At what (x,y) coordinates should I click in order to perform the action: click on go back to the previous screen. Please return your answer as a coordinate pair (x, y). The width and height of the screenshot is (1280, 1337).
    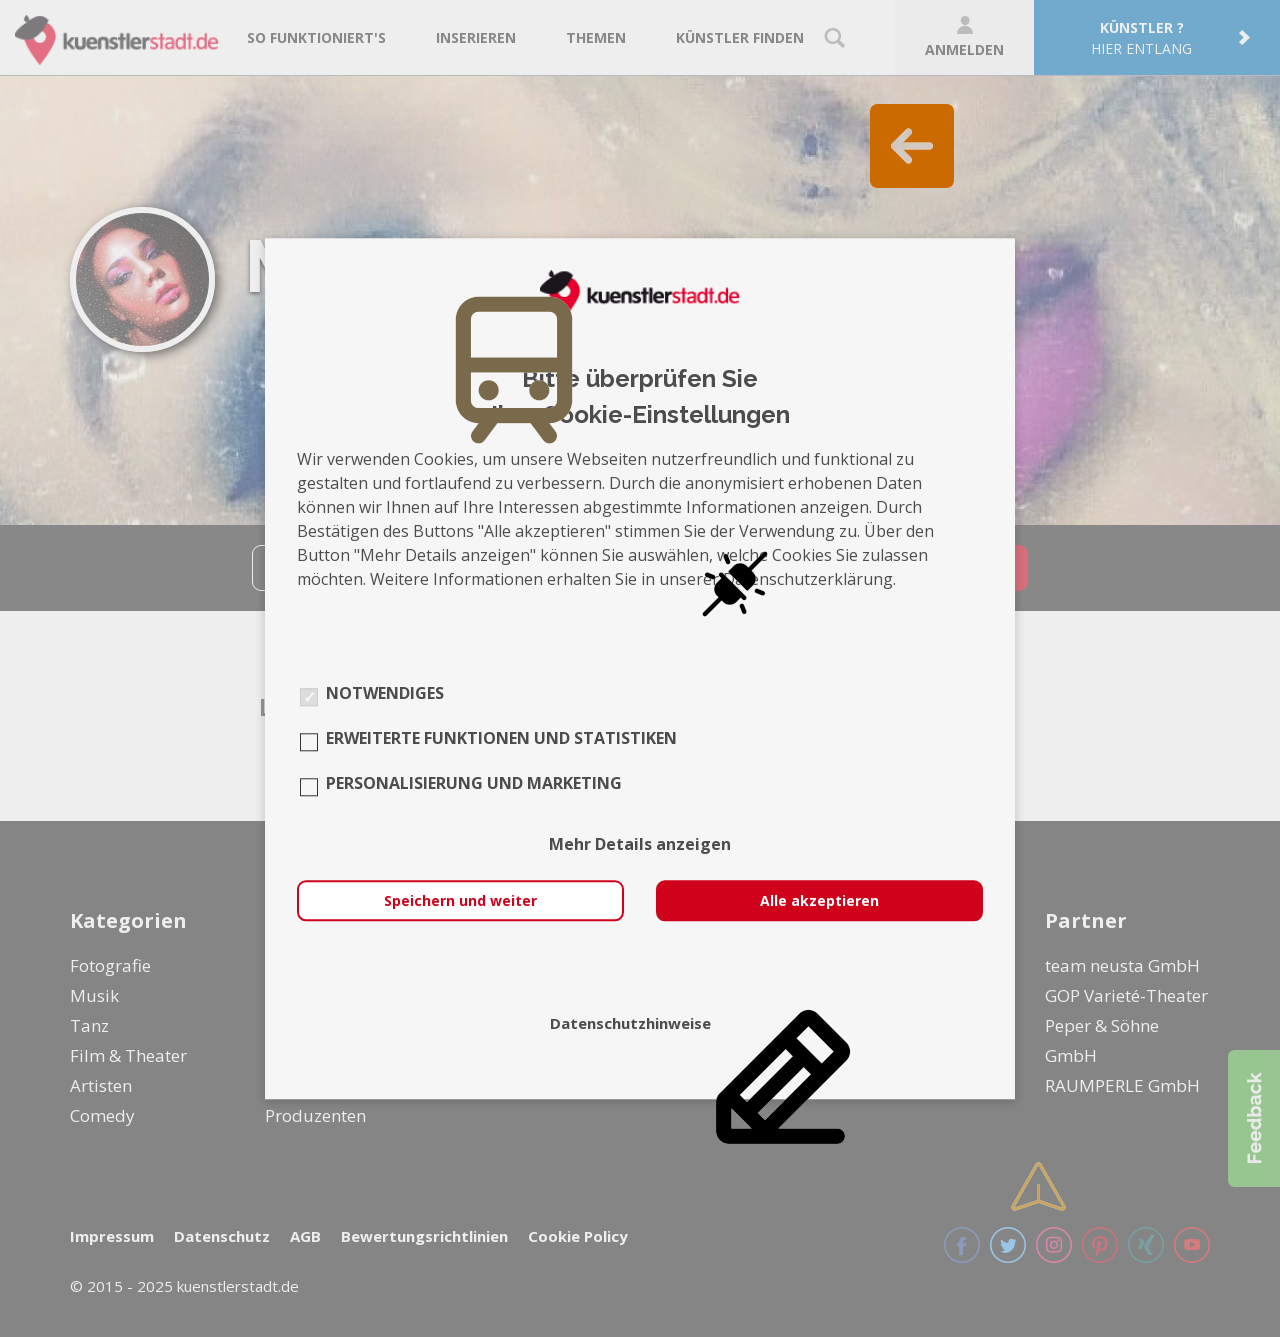
    Looking at the image, I should click on (912, 146).